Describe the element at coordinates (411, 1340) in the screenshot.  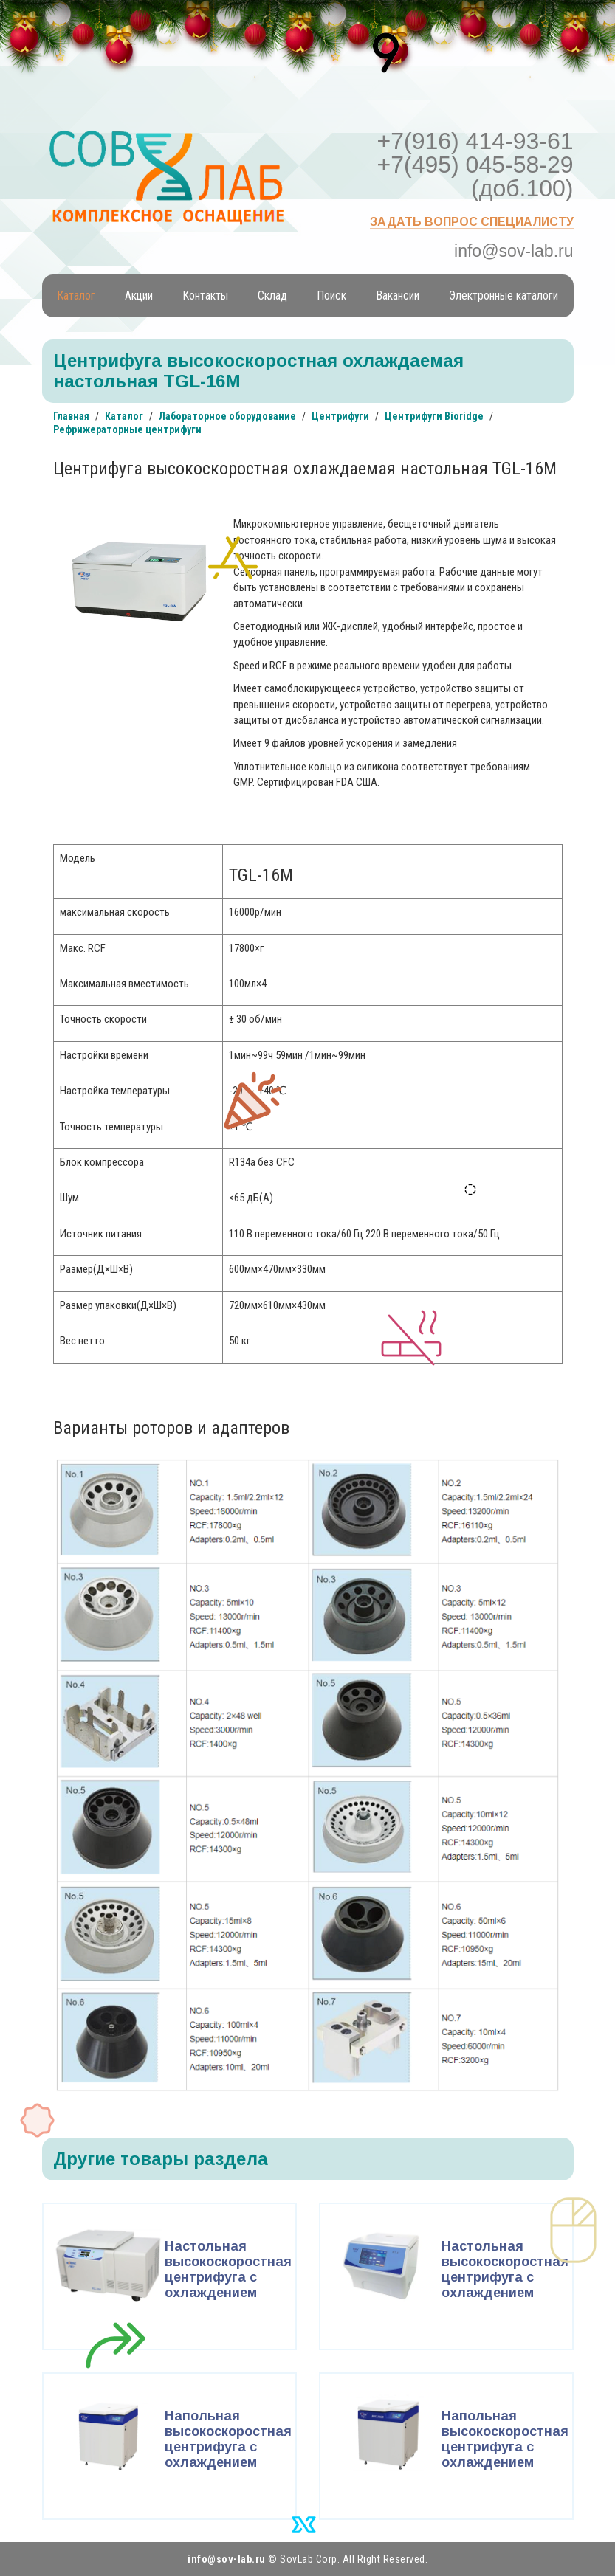
I see `indicates a no smoking zone` at that location.